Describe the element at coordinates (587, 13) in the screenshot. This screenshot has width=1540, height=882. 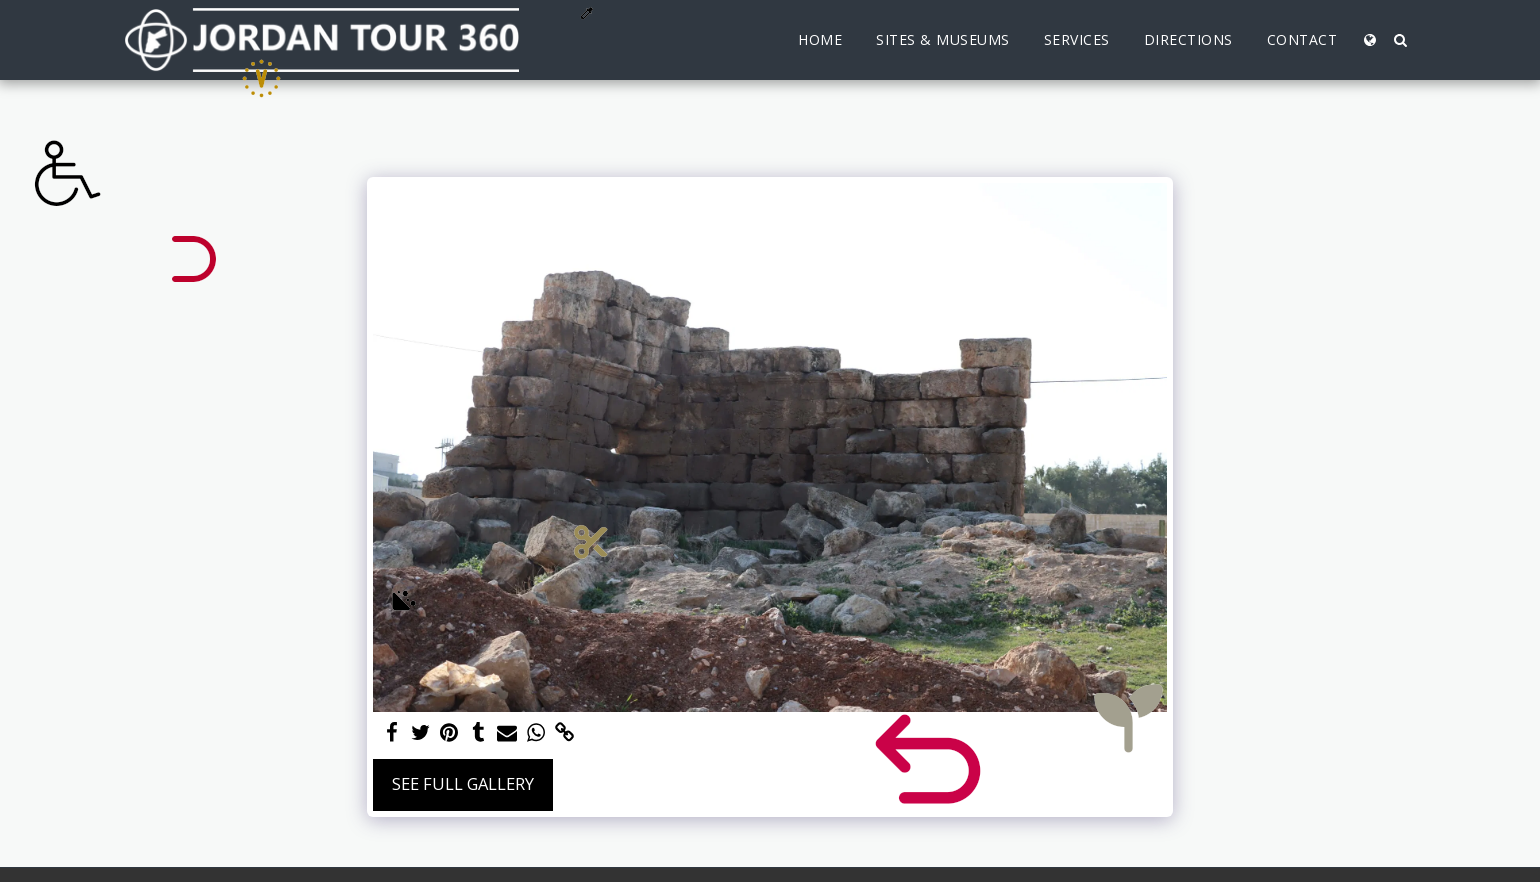
I see `pick a color from the canvas` at that location.